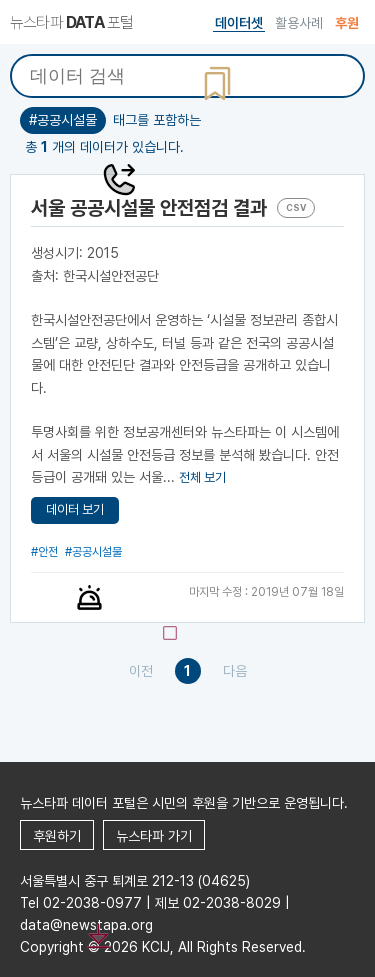  What do you see at coordinates (89, 599) in the screenshot?
I see `indicates an active alert or emergency notification` at bounding box center [89, 599].